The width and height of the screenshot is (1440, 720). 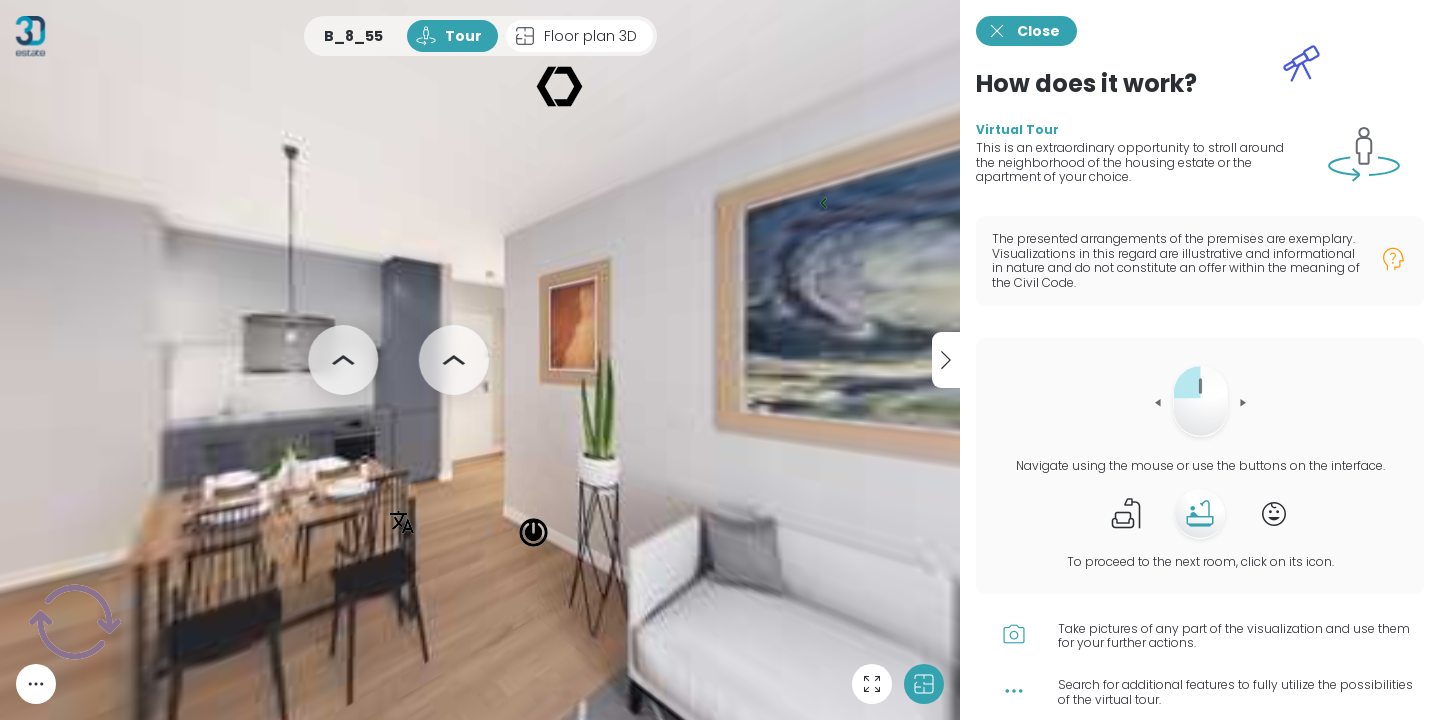 I want to click on web components logo, so click(x=559, y=86).